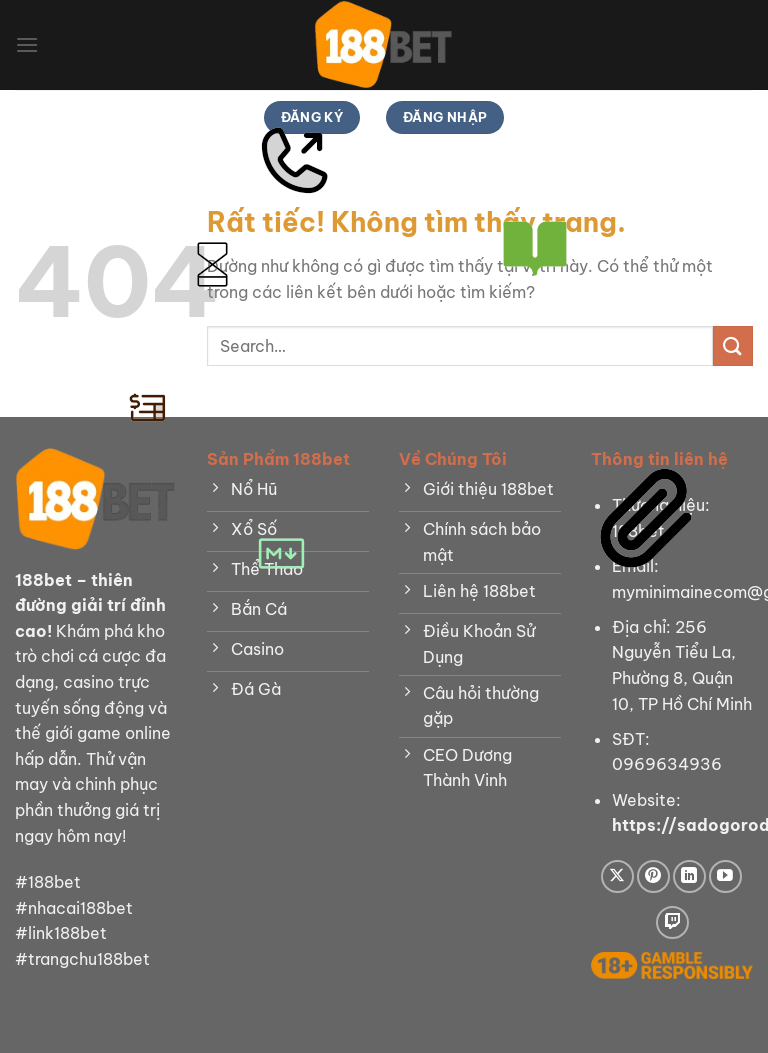  Describe the element at coordinates (281, 553) in the screenshot. I see `format text using markdown` at that location.